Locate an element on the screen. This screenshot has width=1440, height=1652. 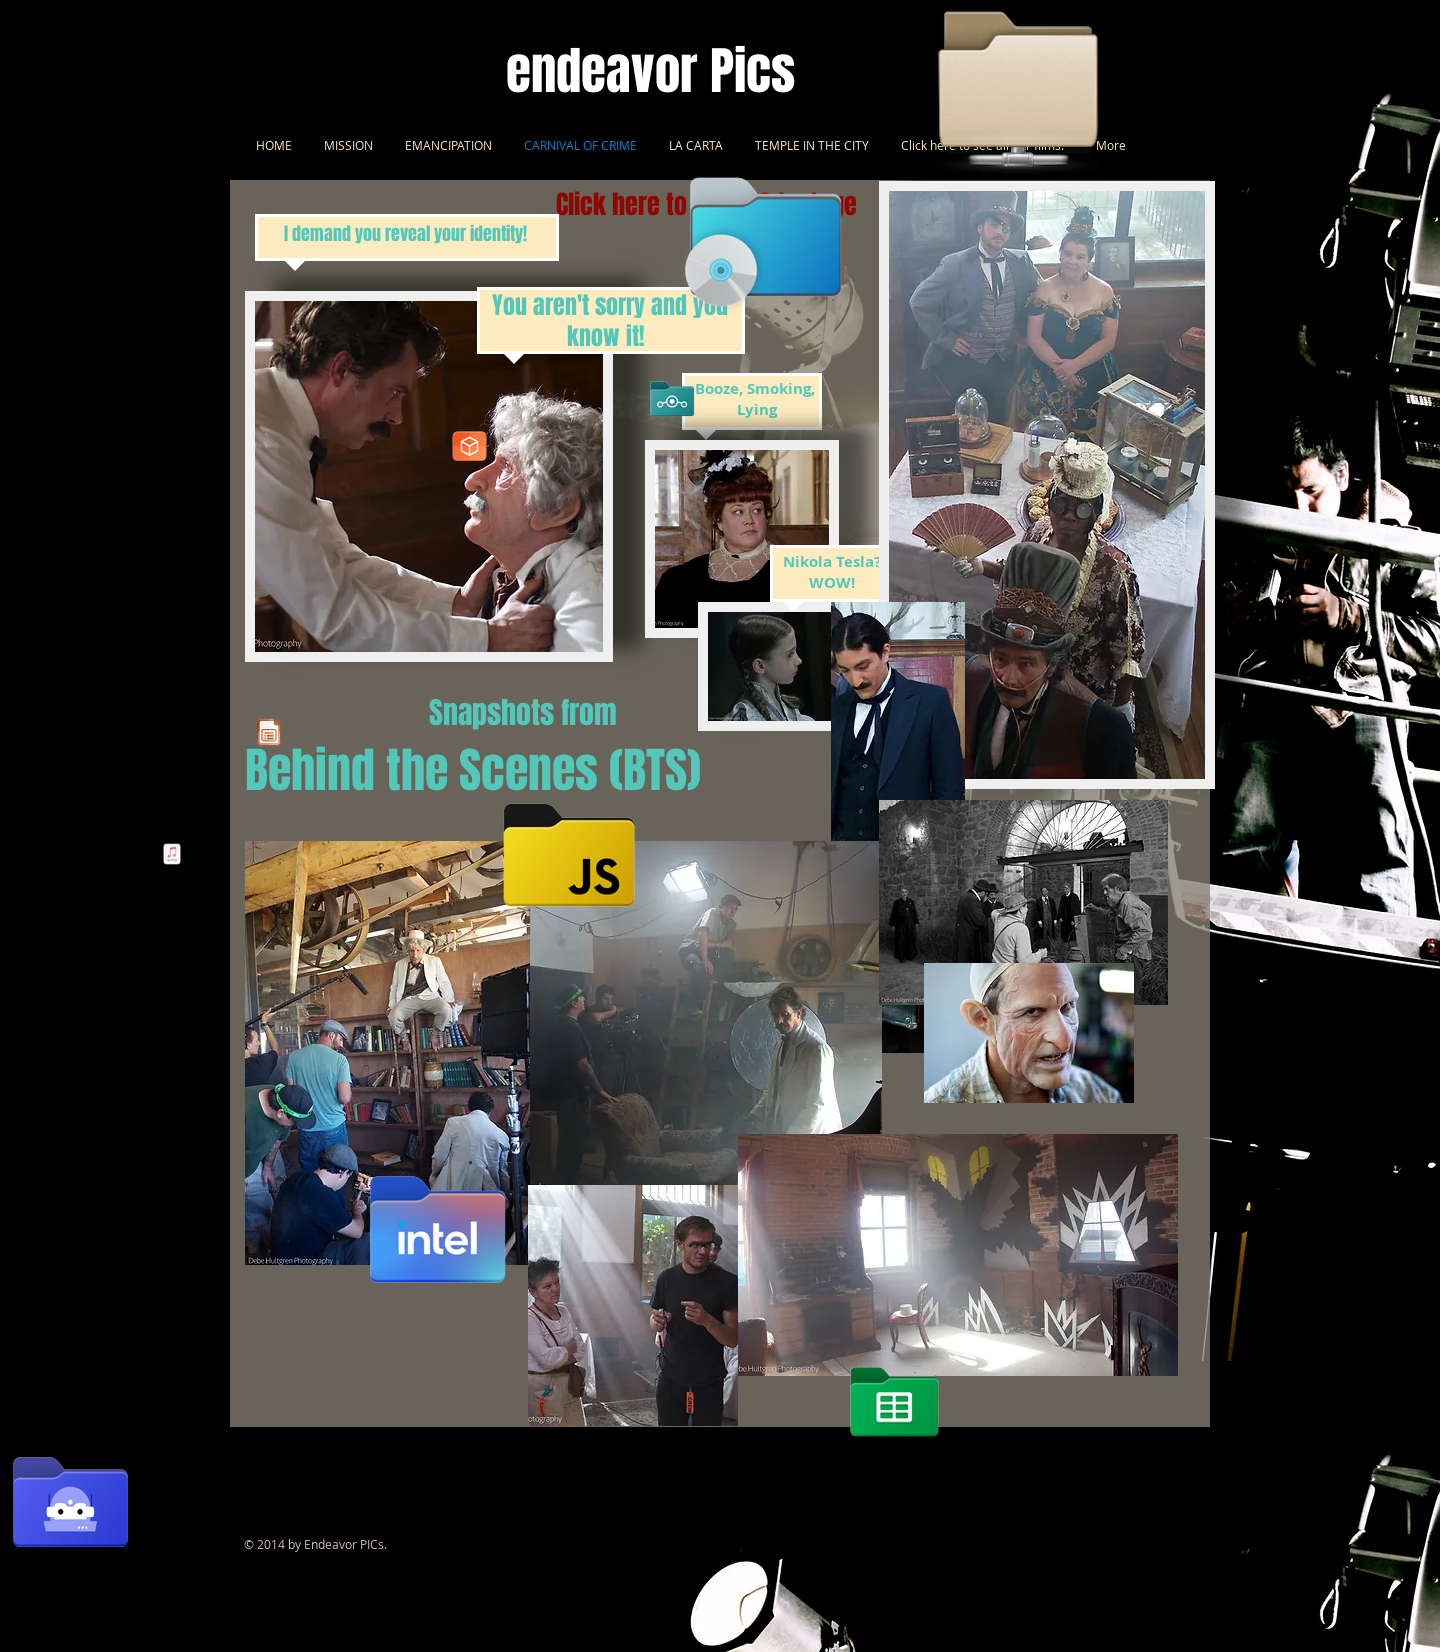
access files stored on a remote server is located at coordinates (1018, 94).